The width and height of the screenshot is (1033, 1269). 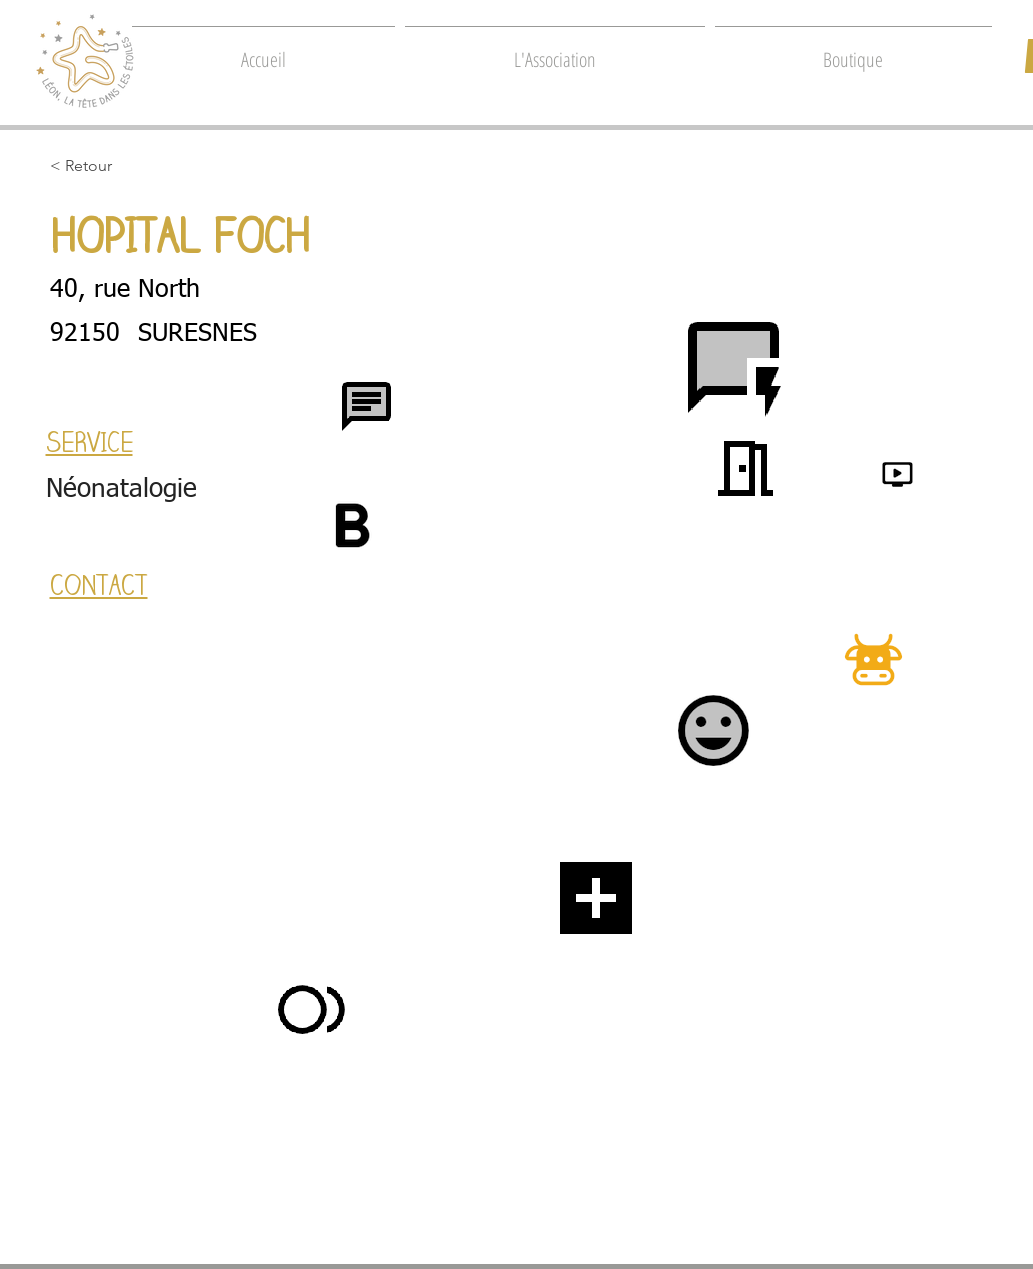 I want to click on tag people in a photo, so click(x=713, y=730).